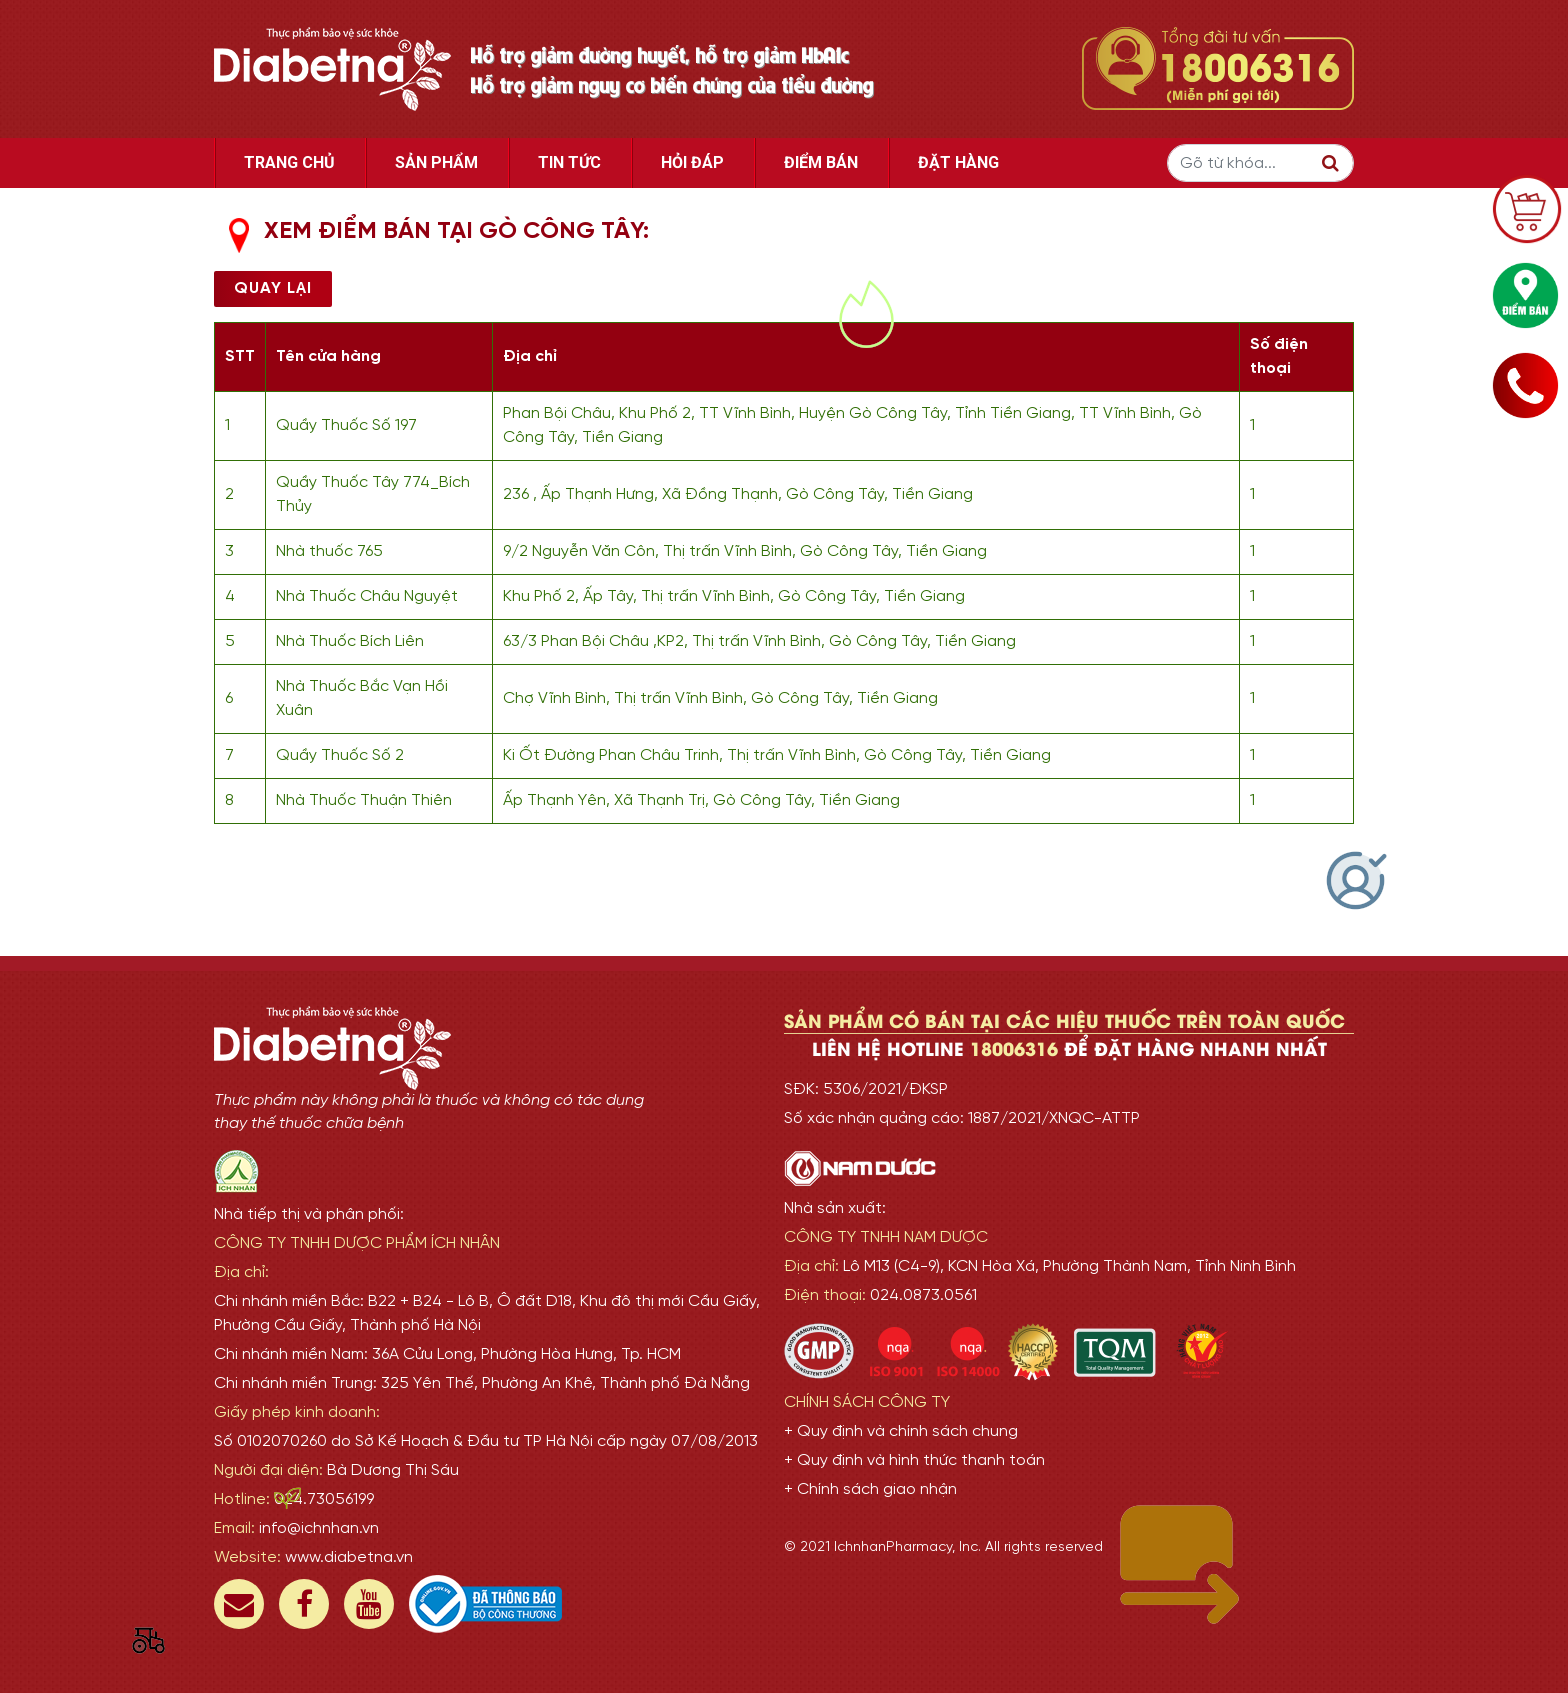  Describe the element at coordinates (1176, 1561) in the screenshot. I see `auto-fit content to the right edge` at that location.